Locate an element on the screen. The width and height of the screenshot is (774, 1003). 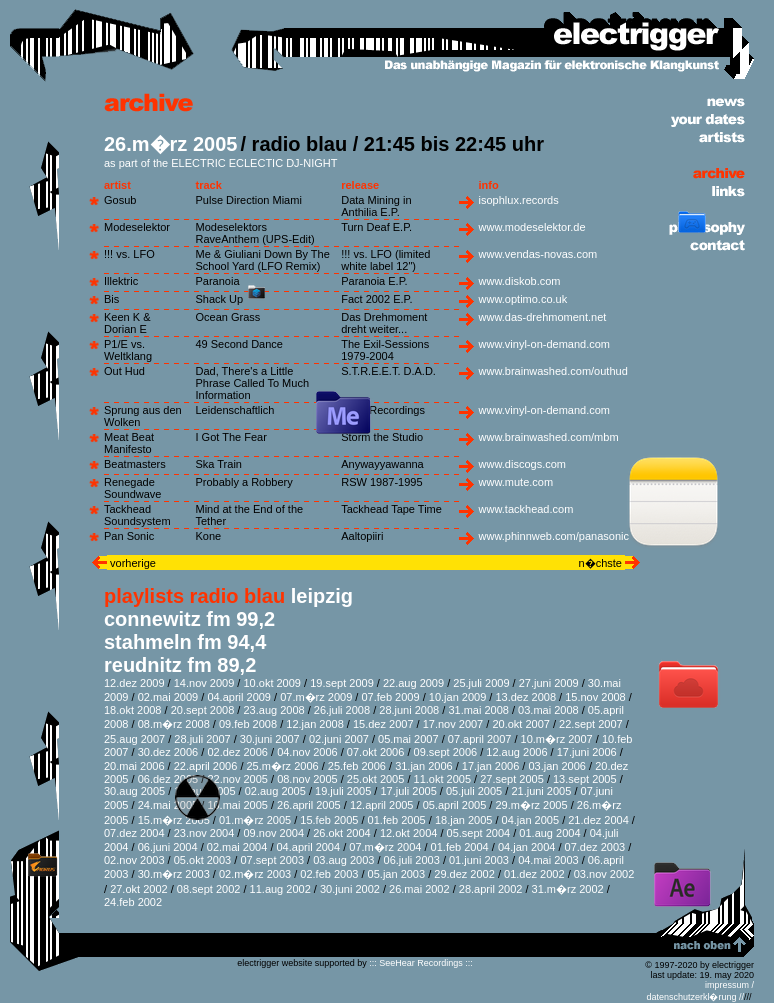
open the notes app is located at coordinates (673, 501).